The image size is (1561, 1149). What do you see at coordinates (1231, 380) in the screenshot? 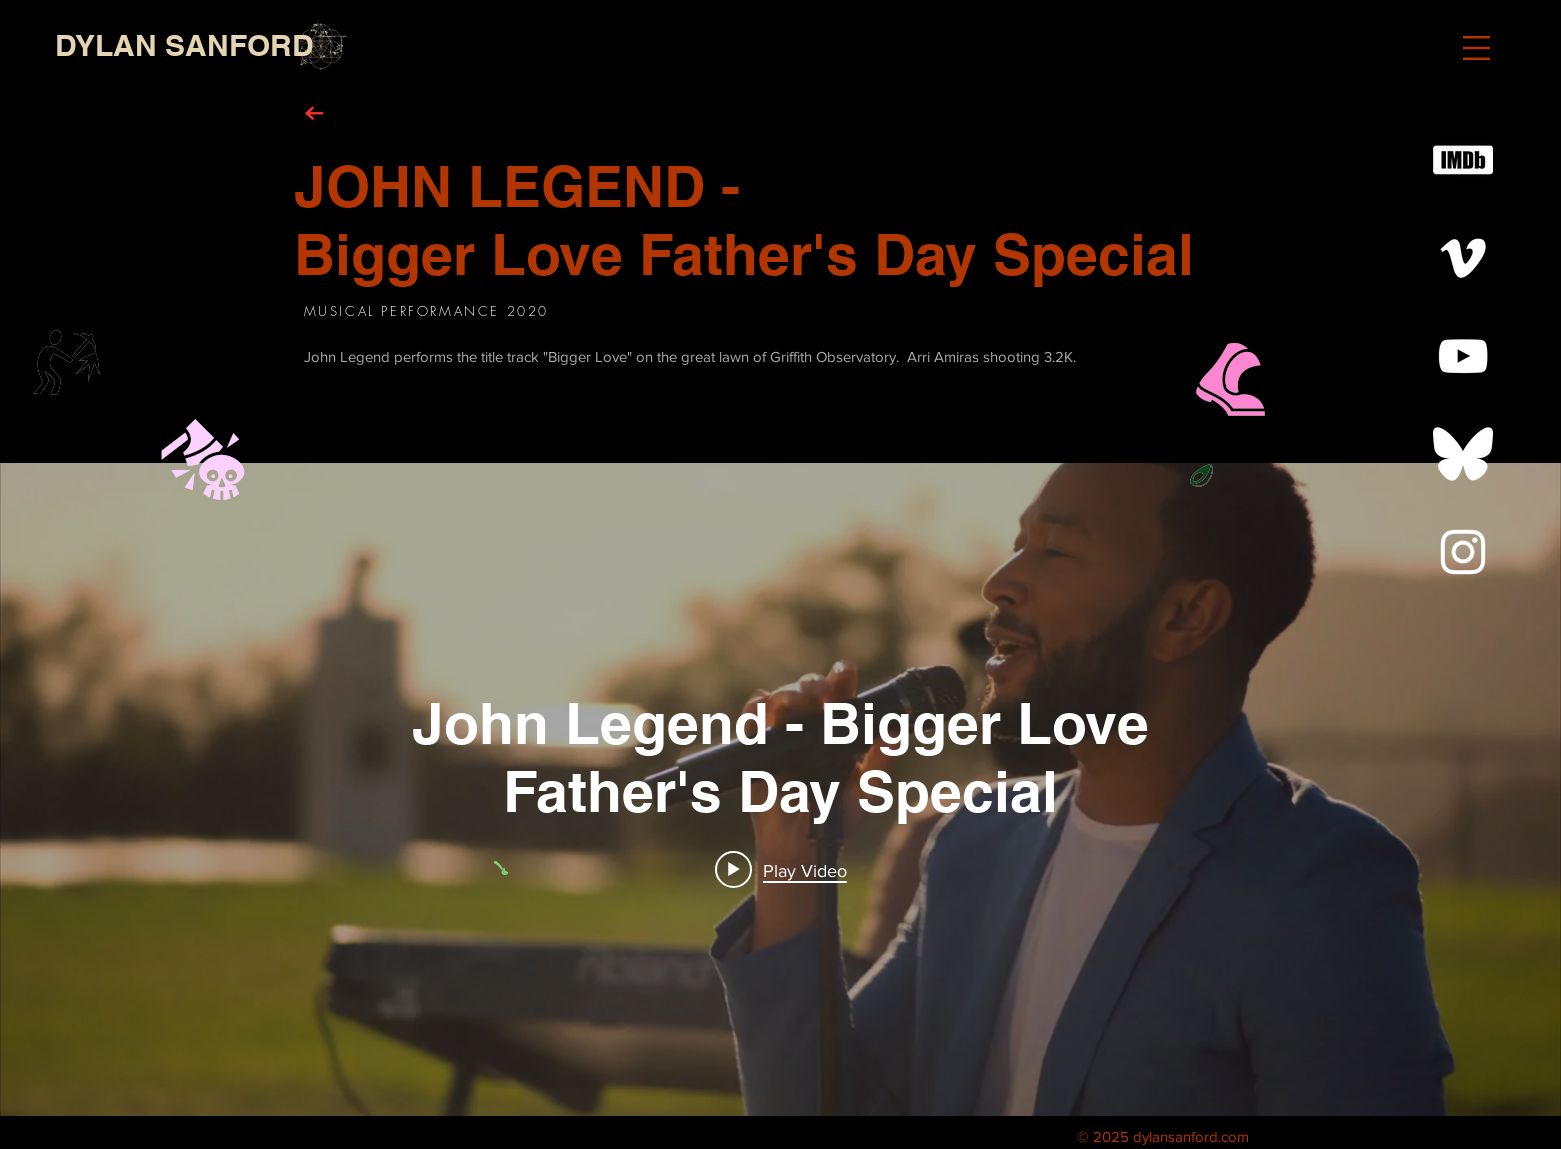
I see `access walking or hiking activity tracking` at bounding box center [1231, 380].